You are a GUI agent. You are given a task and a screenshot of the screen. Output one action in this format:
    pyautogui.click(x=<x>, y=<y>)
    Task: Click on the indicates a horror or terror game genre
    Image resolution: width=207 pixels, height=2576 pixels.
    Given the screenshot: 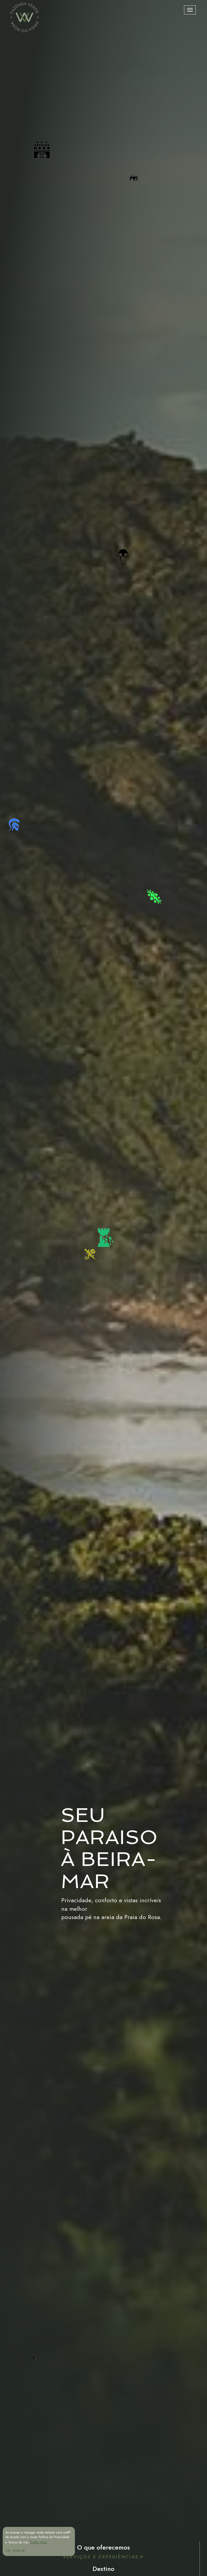 What is the action you would take?
    pyautogui.click(x=123, y=557)
    